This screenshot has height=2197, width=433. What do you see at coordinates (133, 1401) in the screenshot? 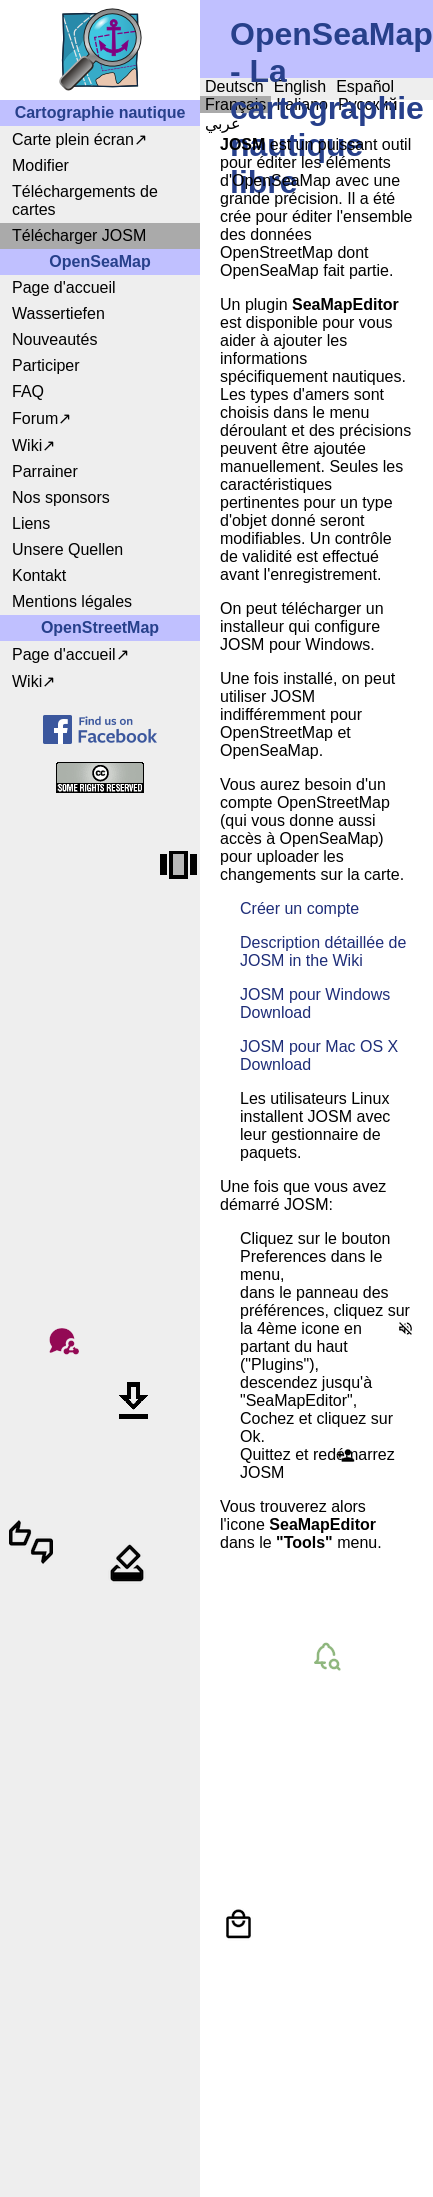
I see `download a file or content` at bounding box center [133, 1401].